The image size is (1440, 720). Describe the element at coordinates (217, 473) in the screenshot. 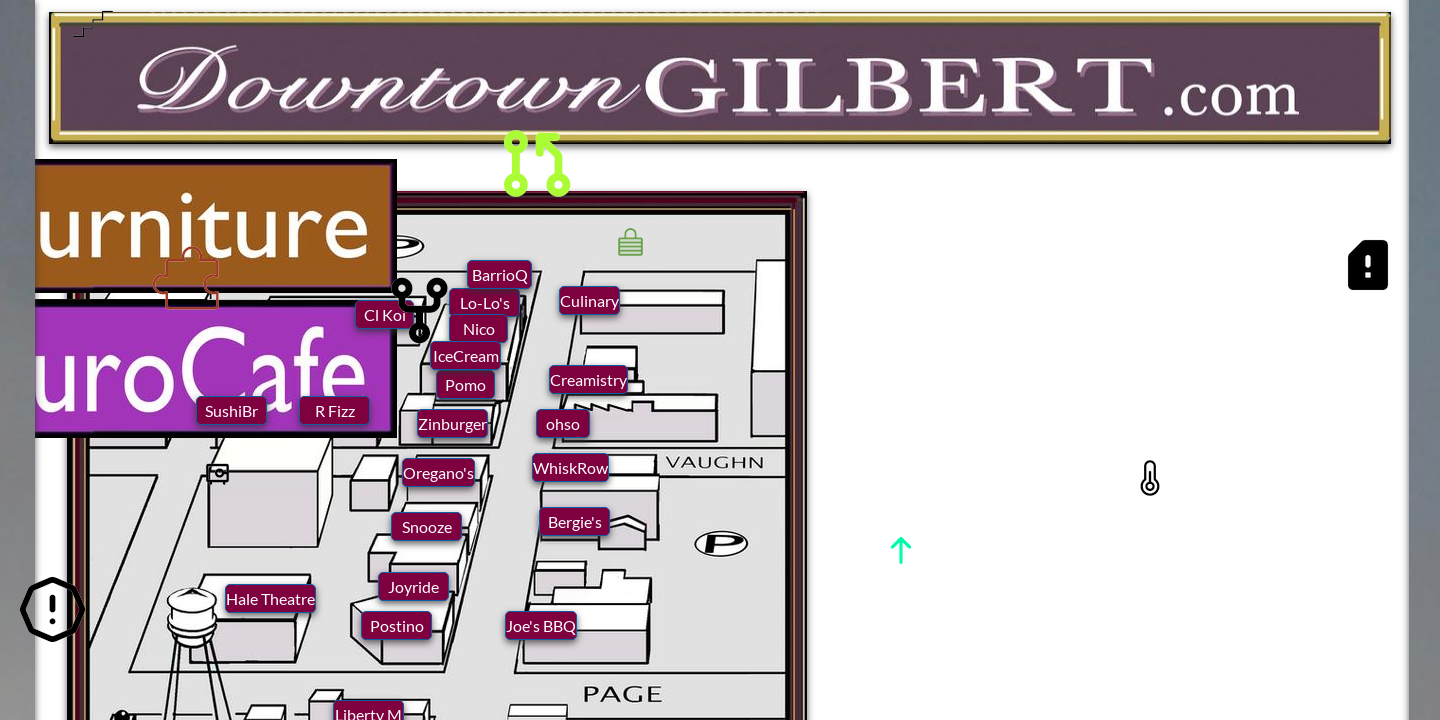

I see `access secure storage or vault` at that location.